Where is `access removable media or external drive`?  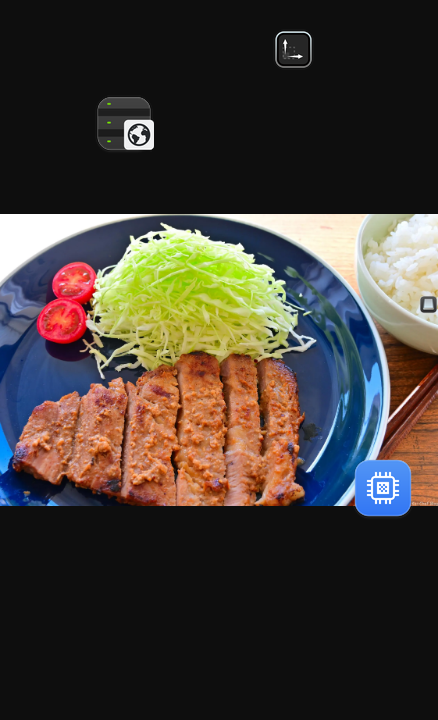
access removable media or external drive is located at coordinates (428, 304).